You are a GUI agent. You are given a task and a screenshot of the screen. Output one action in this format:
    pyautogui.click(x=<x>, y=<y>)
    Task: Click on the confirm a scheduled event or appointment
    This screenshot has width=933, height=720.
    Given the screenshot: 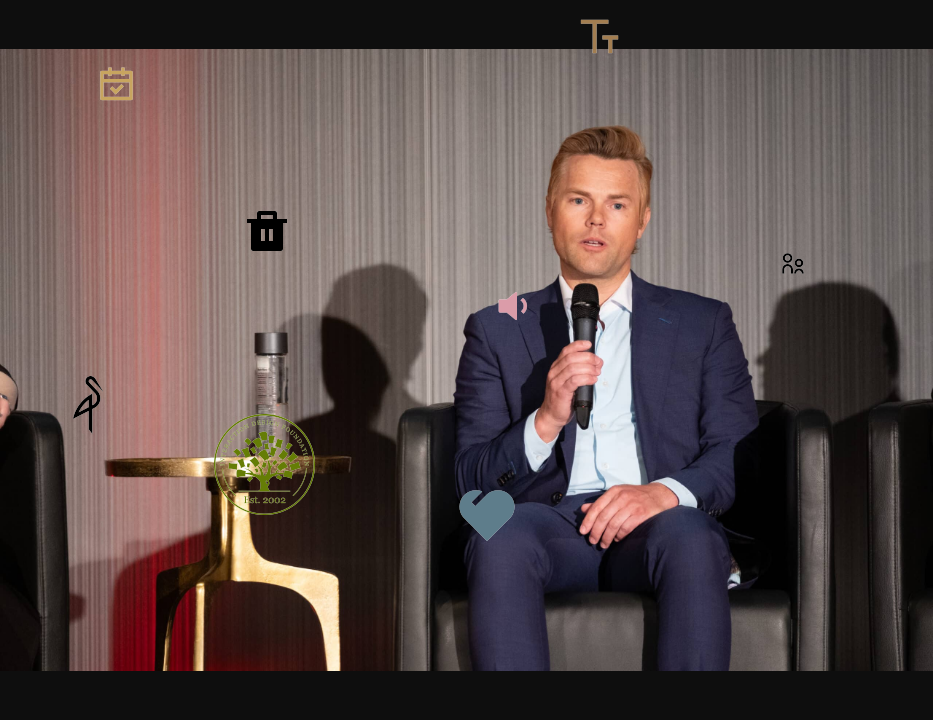 What is the action you would take?
    pyautogui.click(x=116, y=85)
    